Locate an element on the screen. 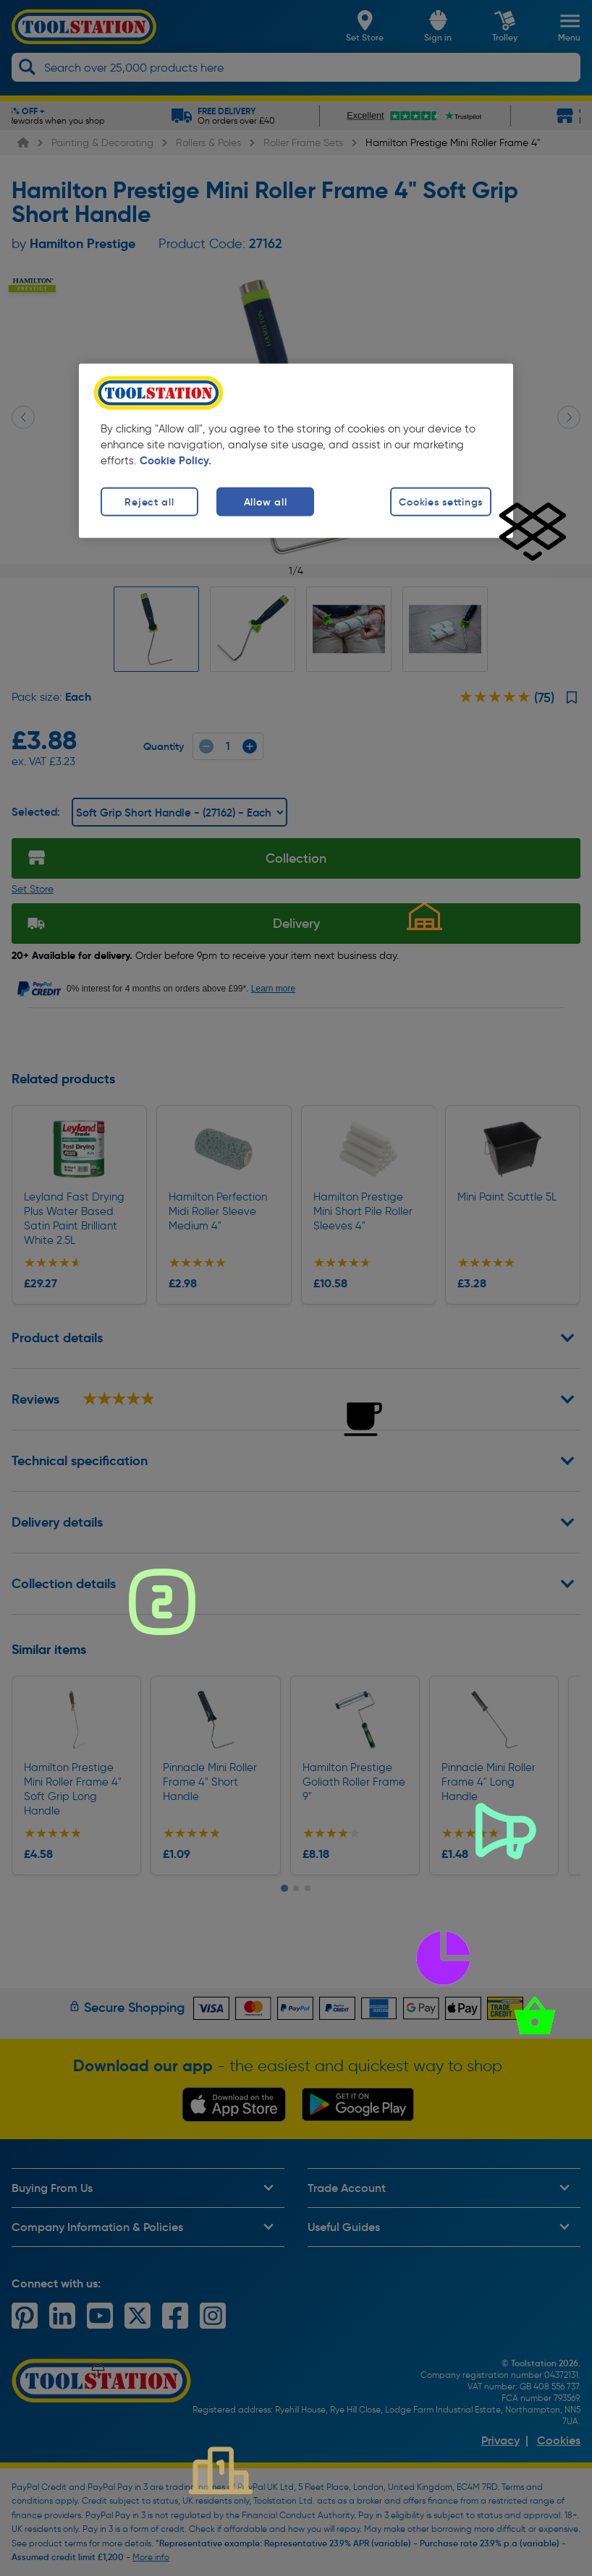 The image size is (592, 2576). view leaderboard or rankings is located at coordinates (221, 2470).